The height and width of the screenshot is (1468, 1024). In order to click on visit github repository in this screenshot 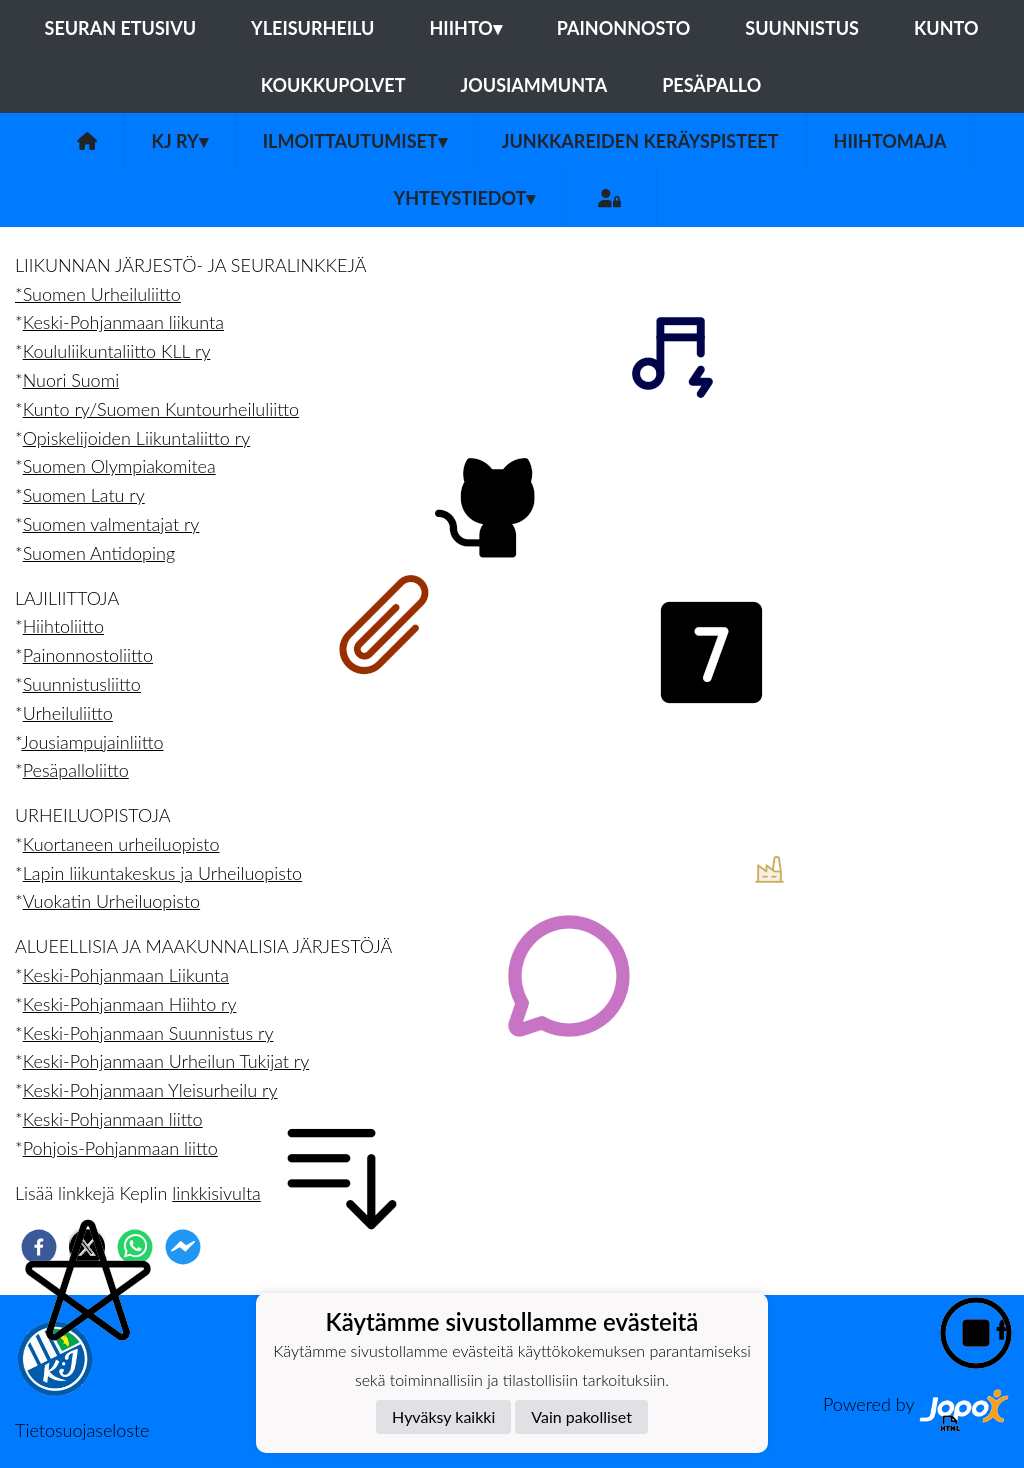, I will do `click(494, 506)`.